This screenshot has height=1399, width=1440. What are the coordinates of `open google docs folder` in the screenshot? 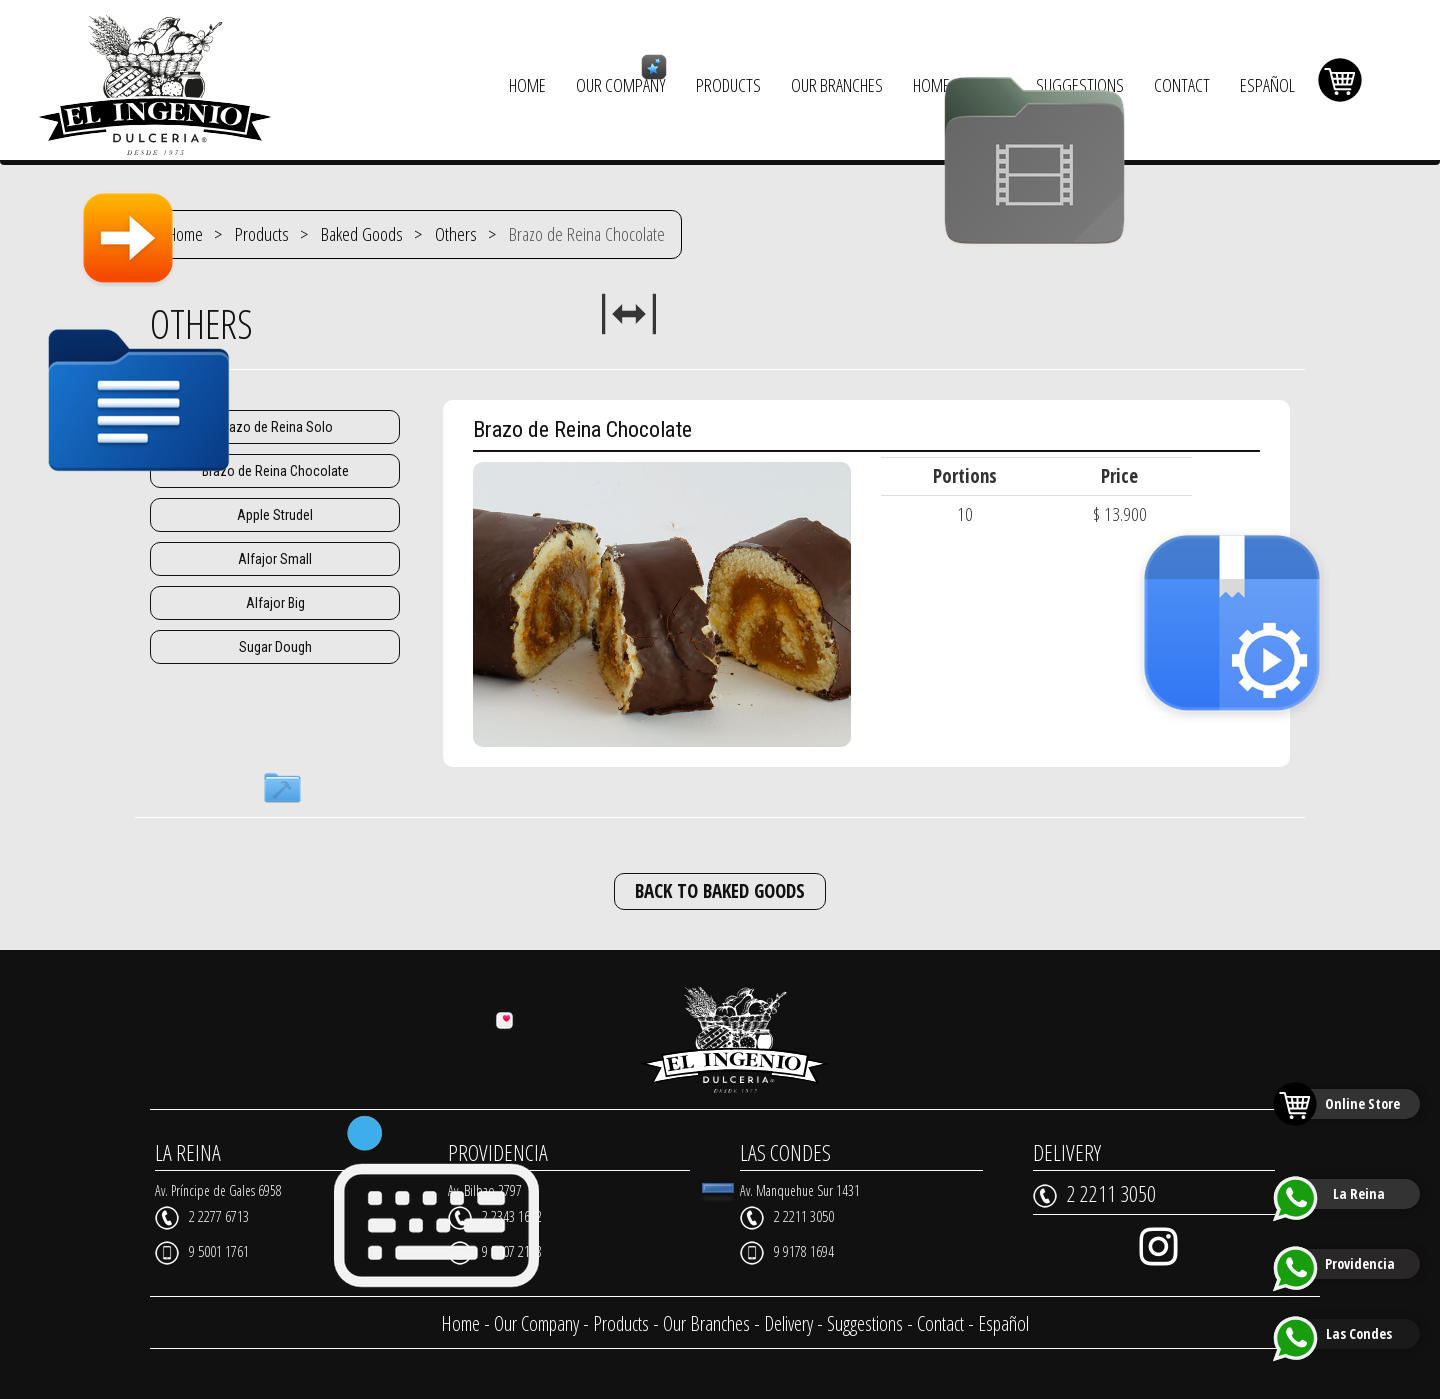 It's located at (138, 405).